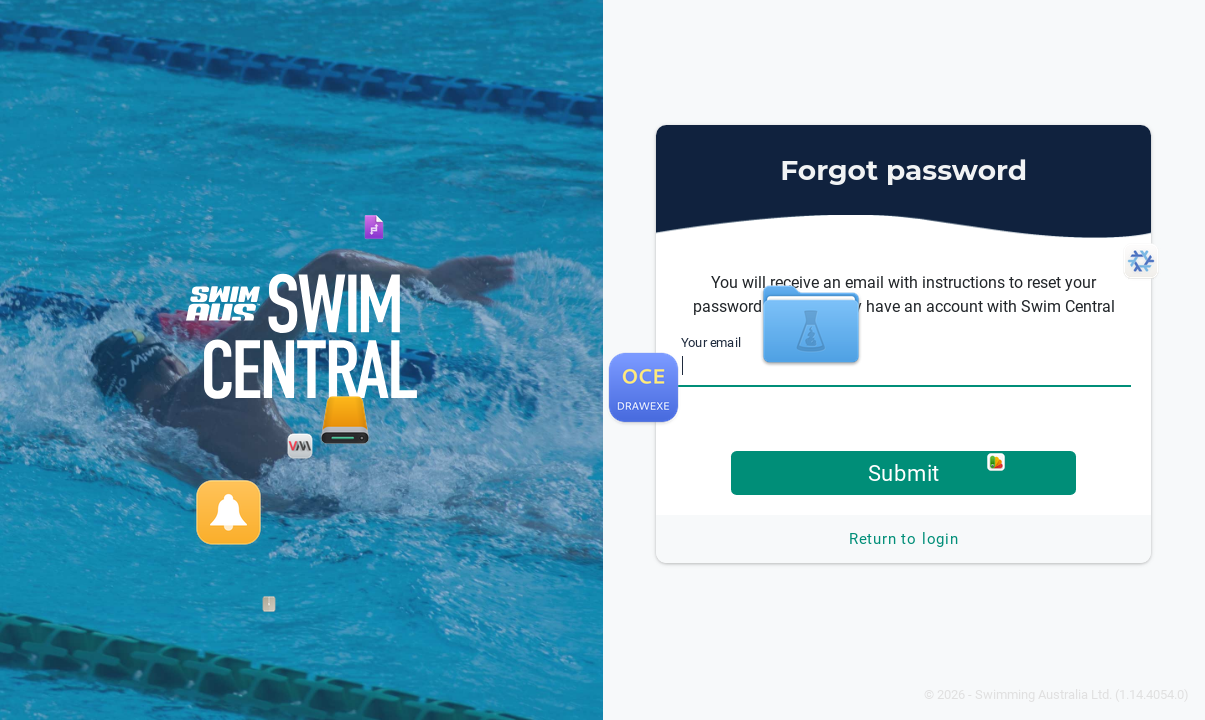 The image size is (1205, 720). Describe the element at coordinates (374, 227) in the screenshot. I see `microsoft infopath form file` at that location.